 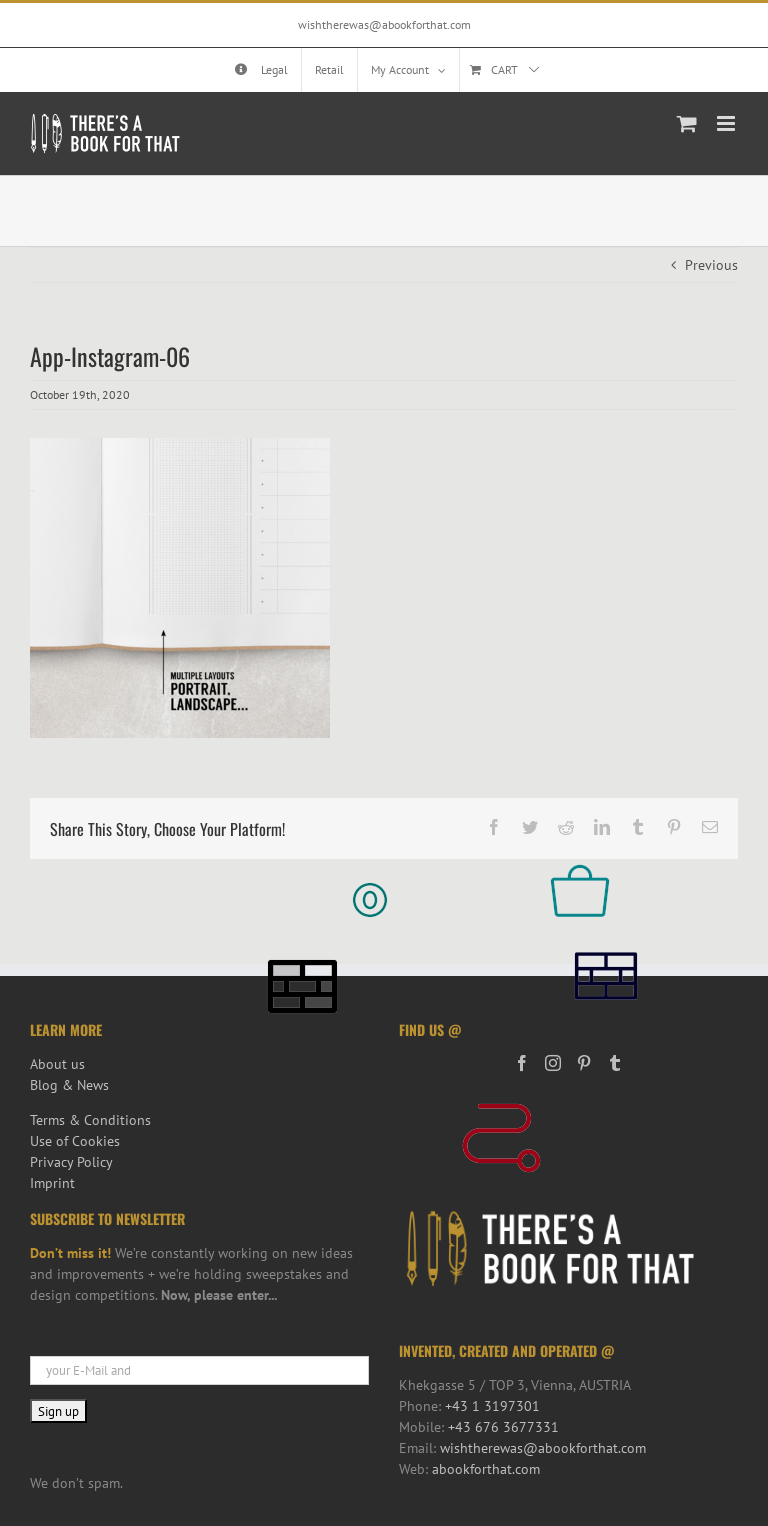 I want to click on view or edit a route path, so click(x=501, y=1133).